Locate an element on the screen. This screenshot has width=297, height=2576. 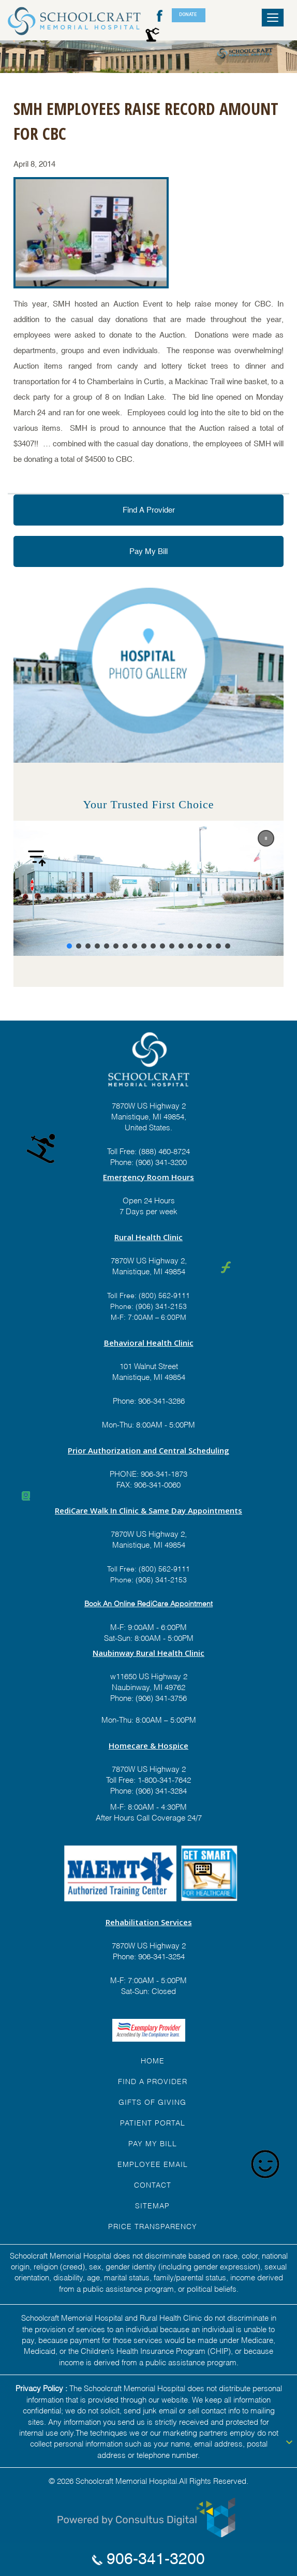
indicates florin or dutch guilder currency is located at coordinates (226, 1267).